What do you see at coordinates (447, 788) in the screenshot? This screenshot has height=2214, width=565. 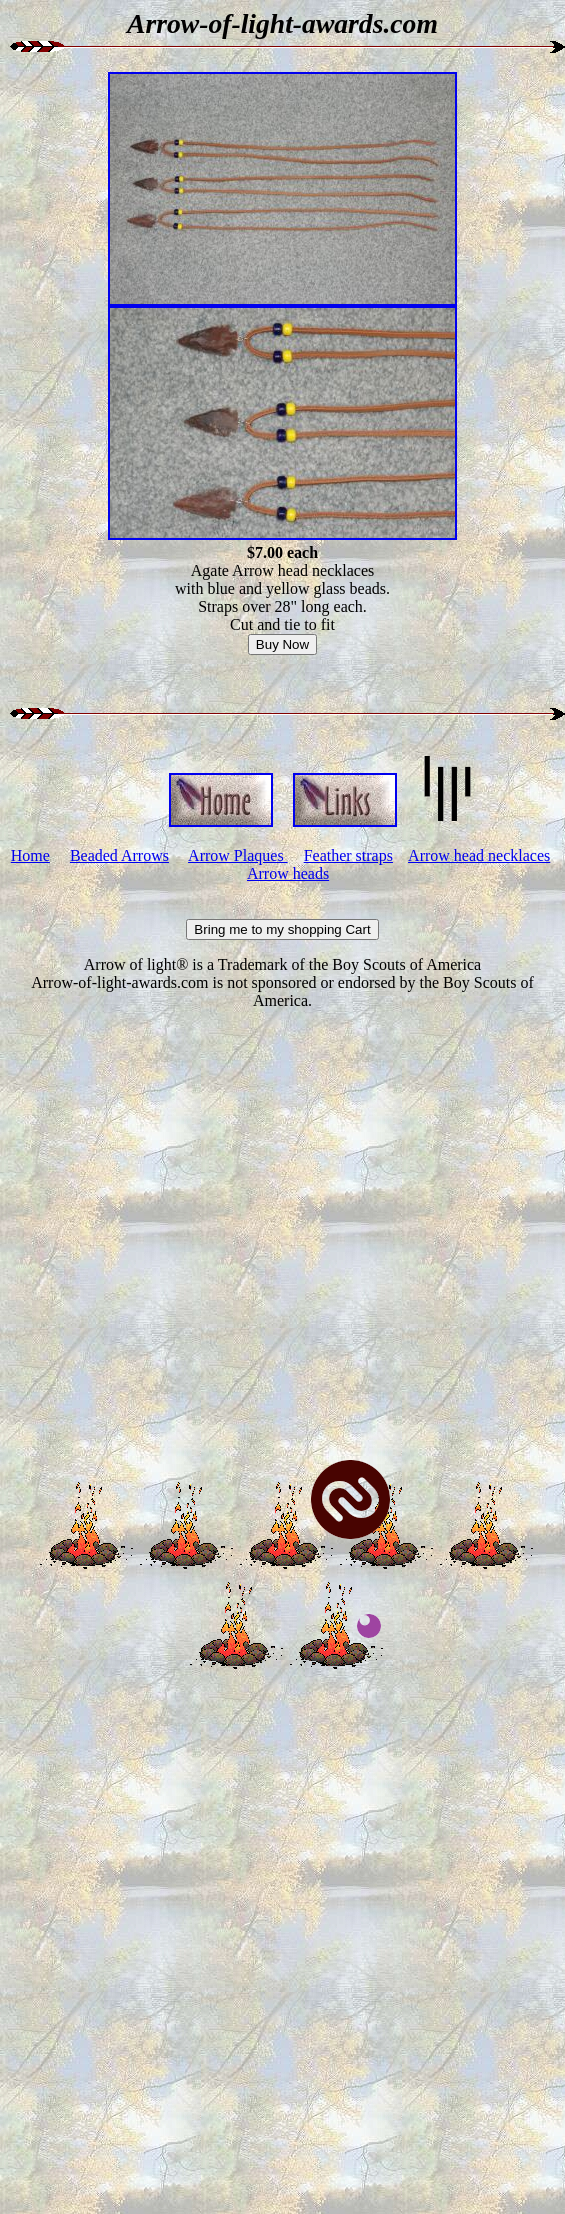 I see `open gitter chat application` at bounding box center [447, 788].